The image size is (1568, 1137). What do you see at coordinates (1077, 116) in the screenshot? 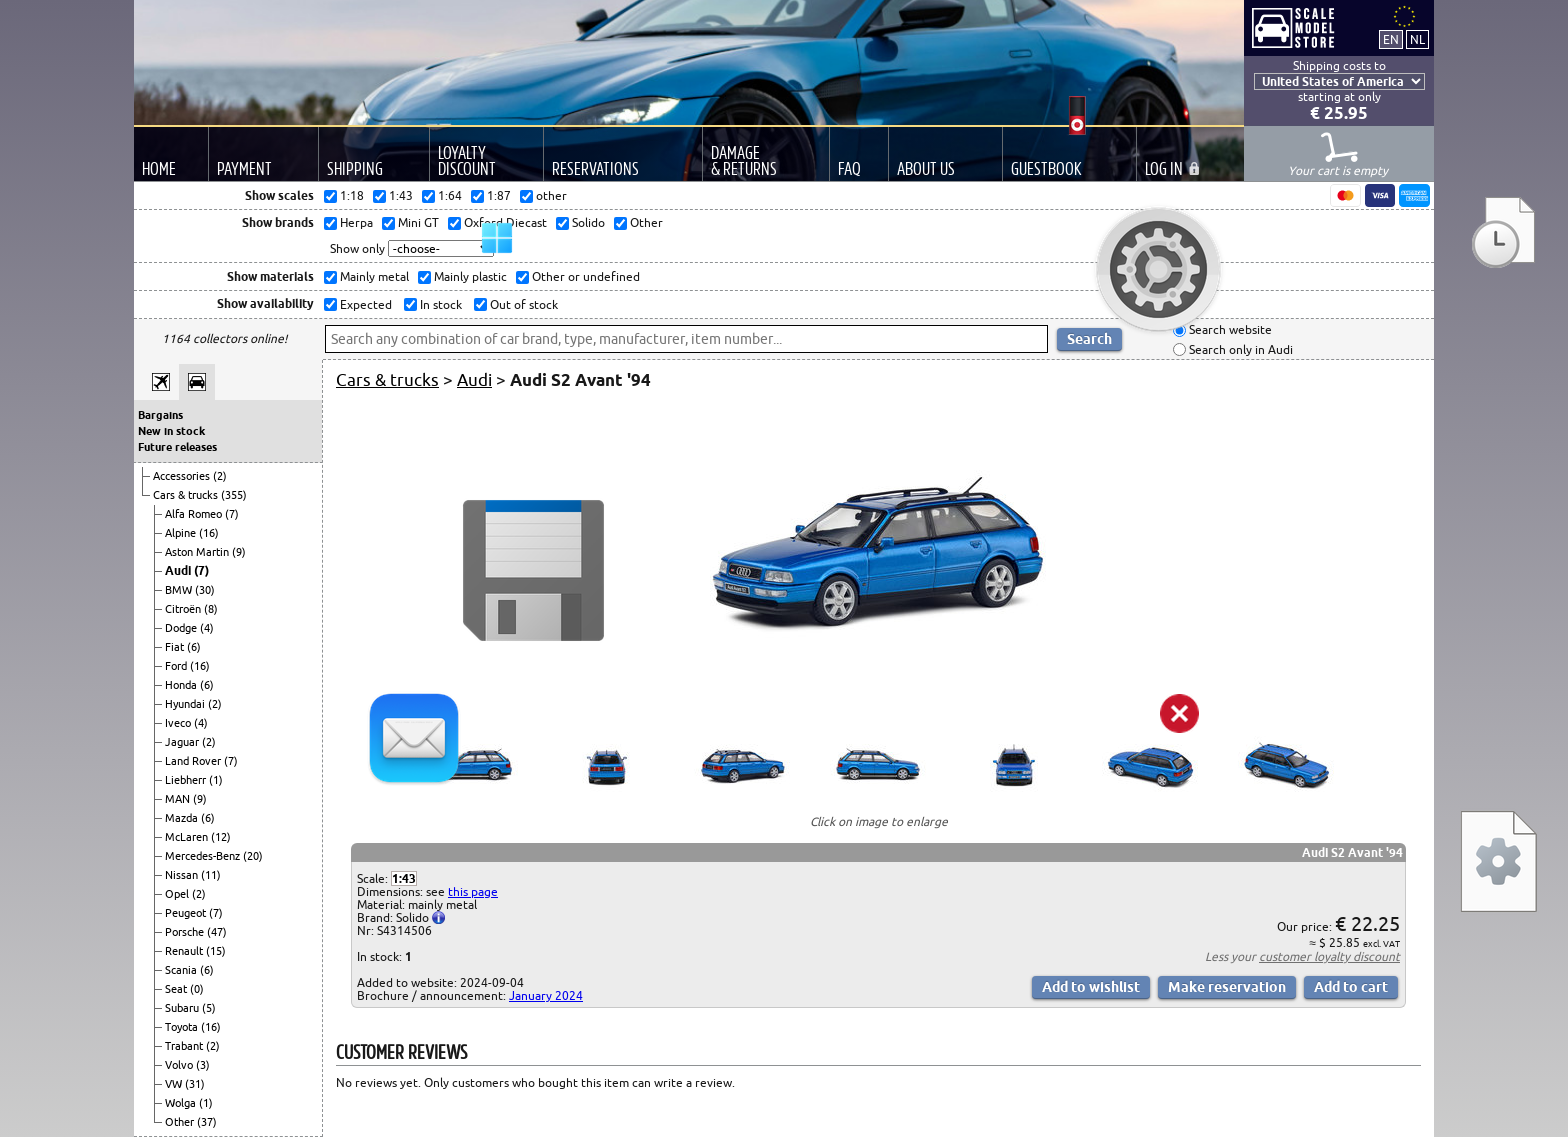
I see `sync music to your iPod nano` at bounding box center [1077, 116].